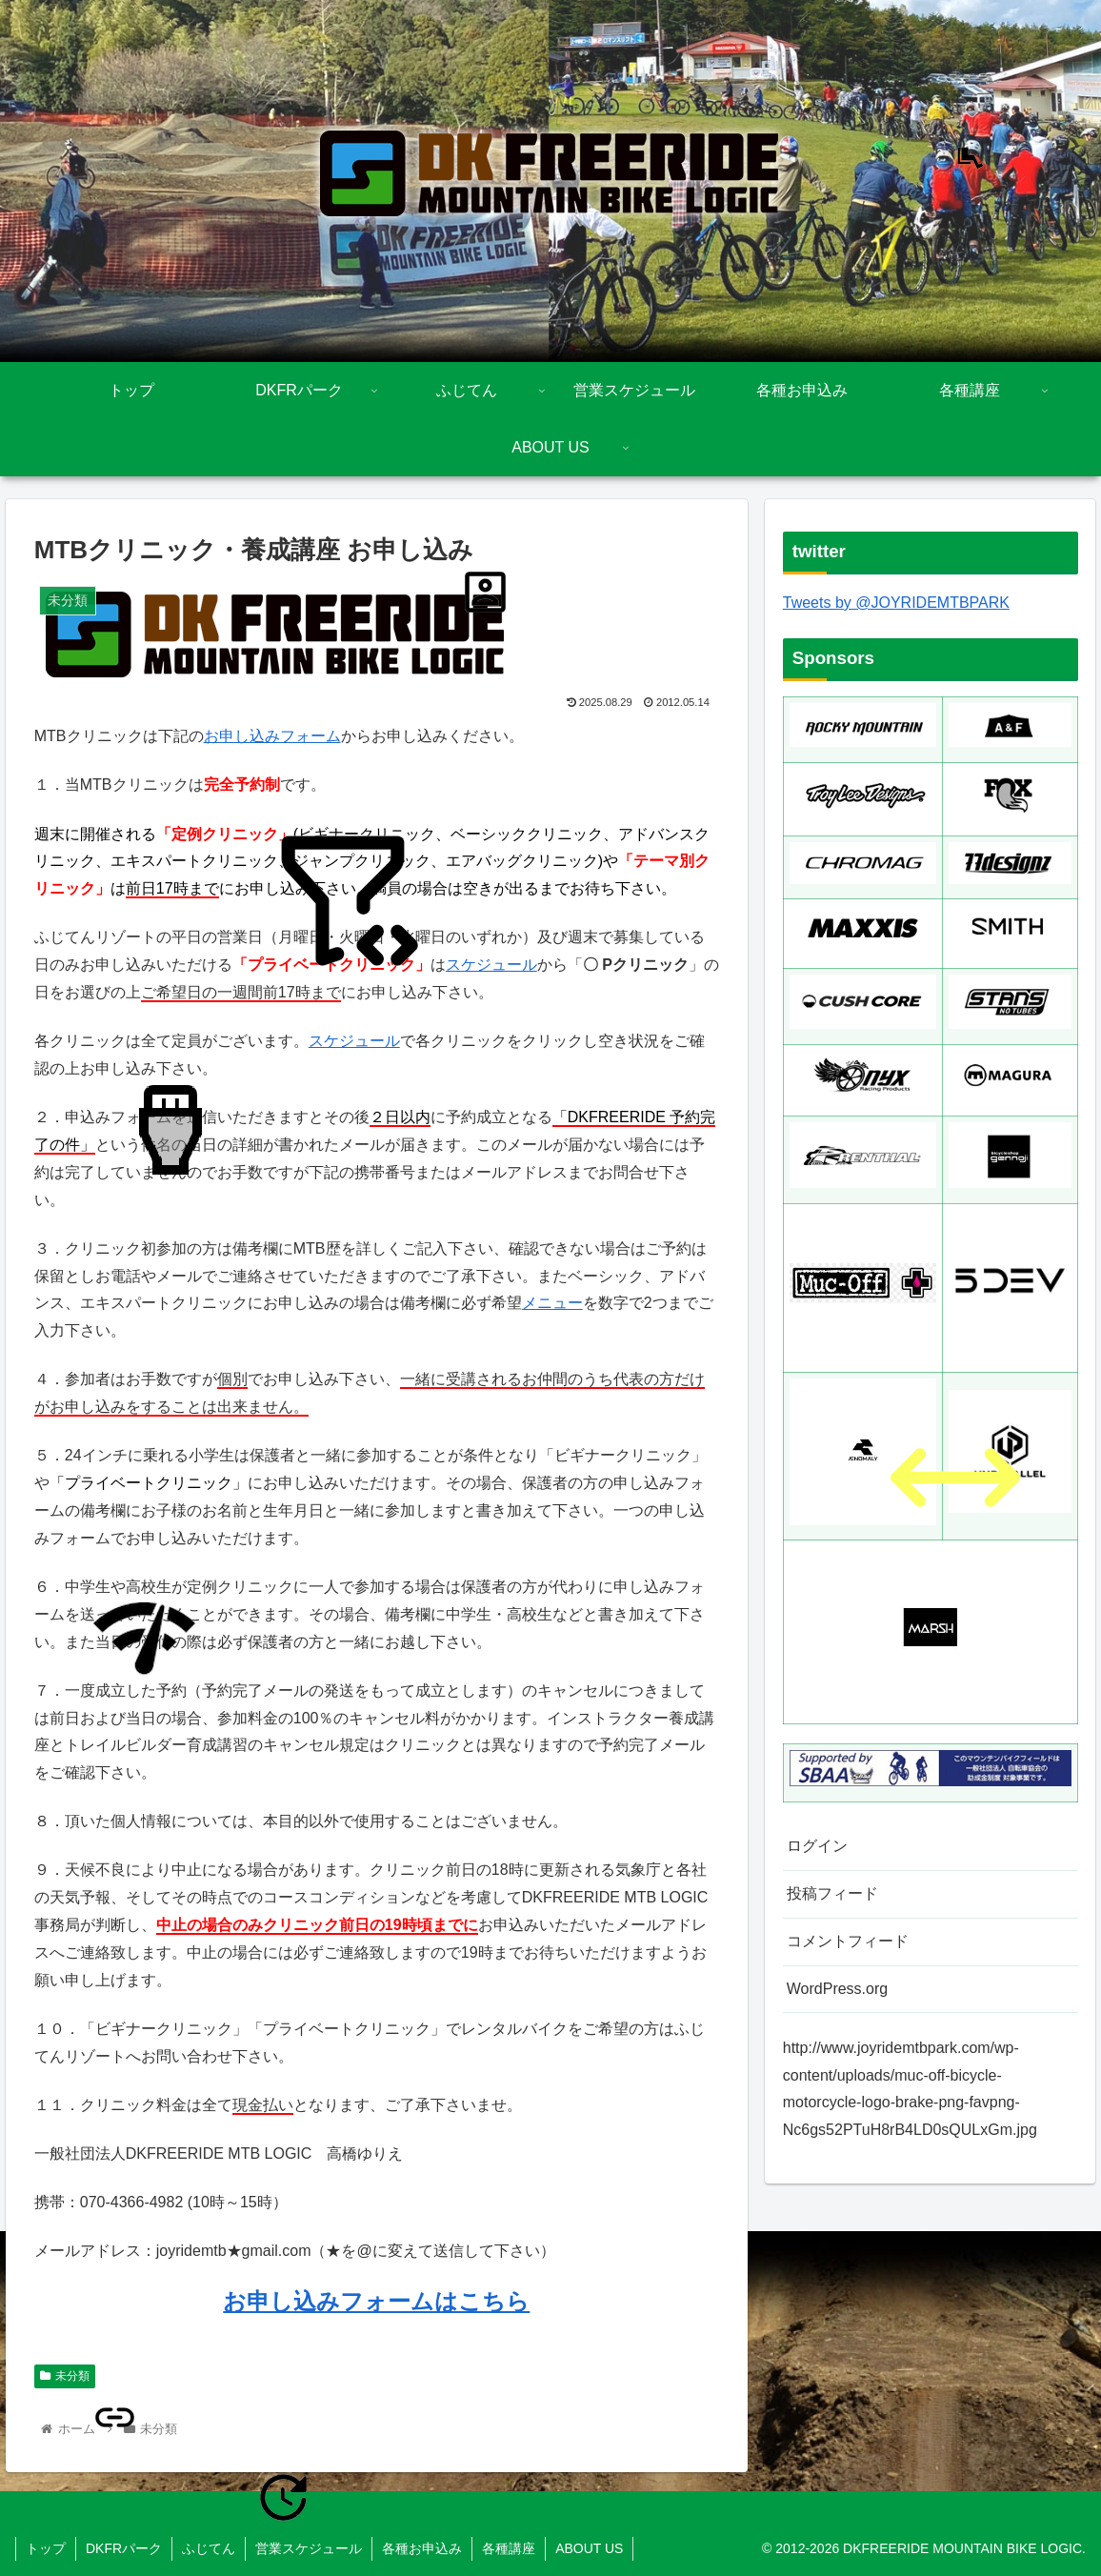 The height and width of the screenshot is (2576, 1101). Describe the element at coordinates (955, 1478) in the screenshot. I see `resize element horizontally` at that location.